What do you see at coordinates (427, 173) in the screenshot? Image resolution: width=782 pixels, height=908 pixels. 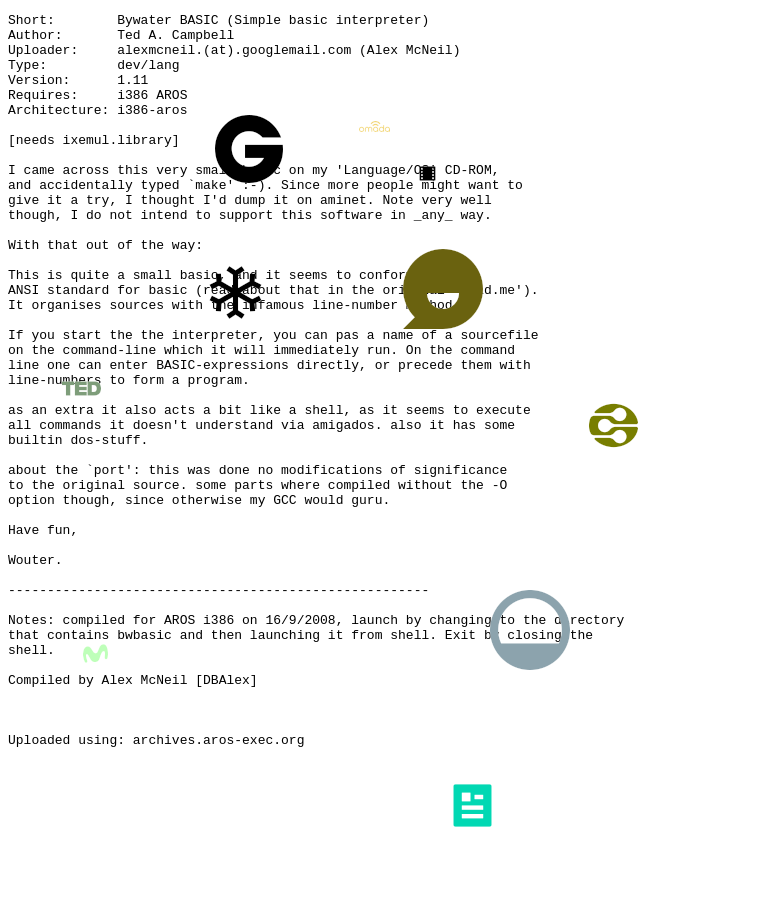 I see `access video or film content` at bounding box center [427, 173].